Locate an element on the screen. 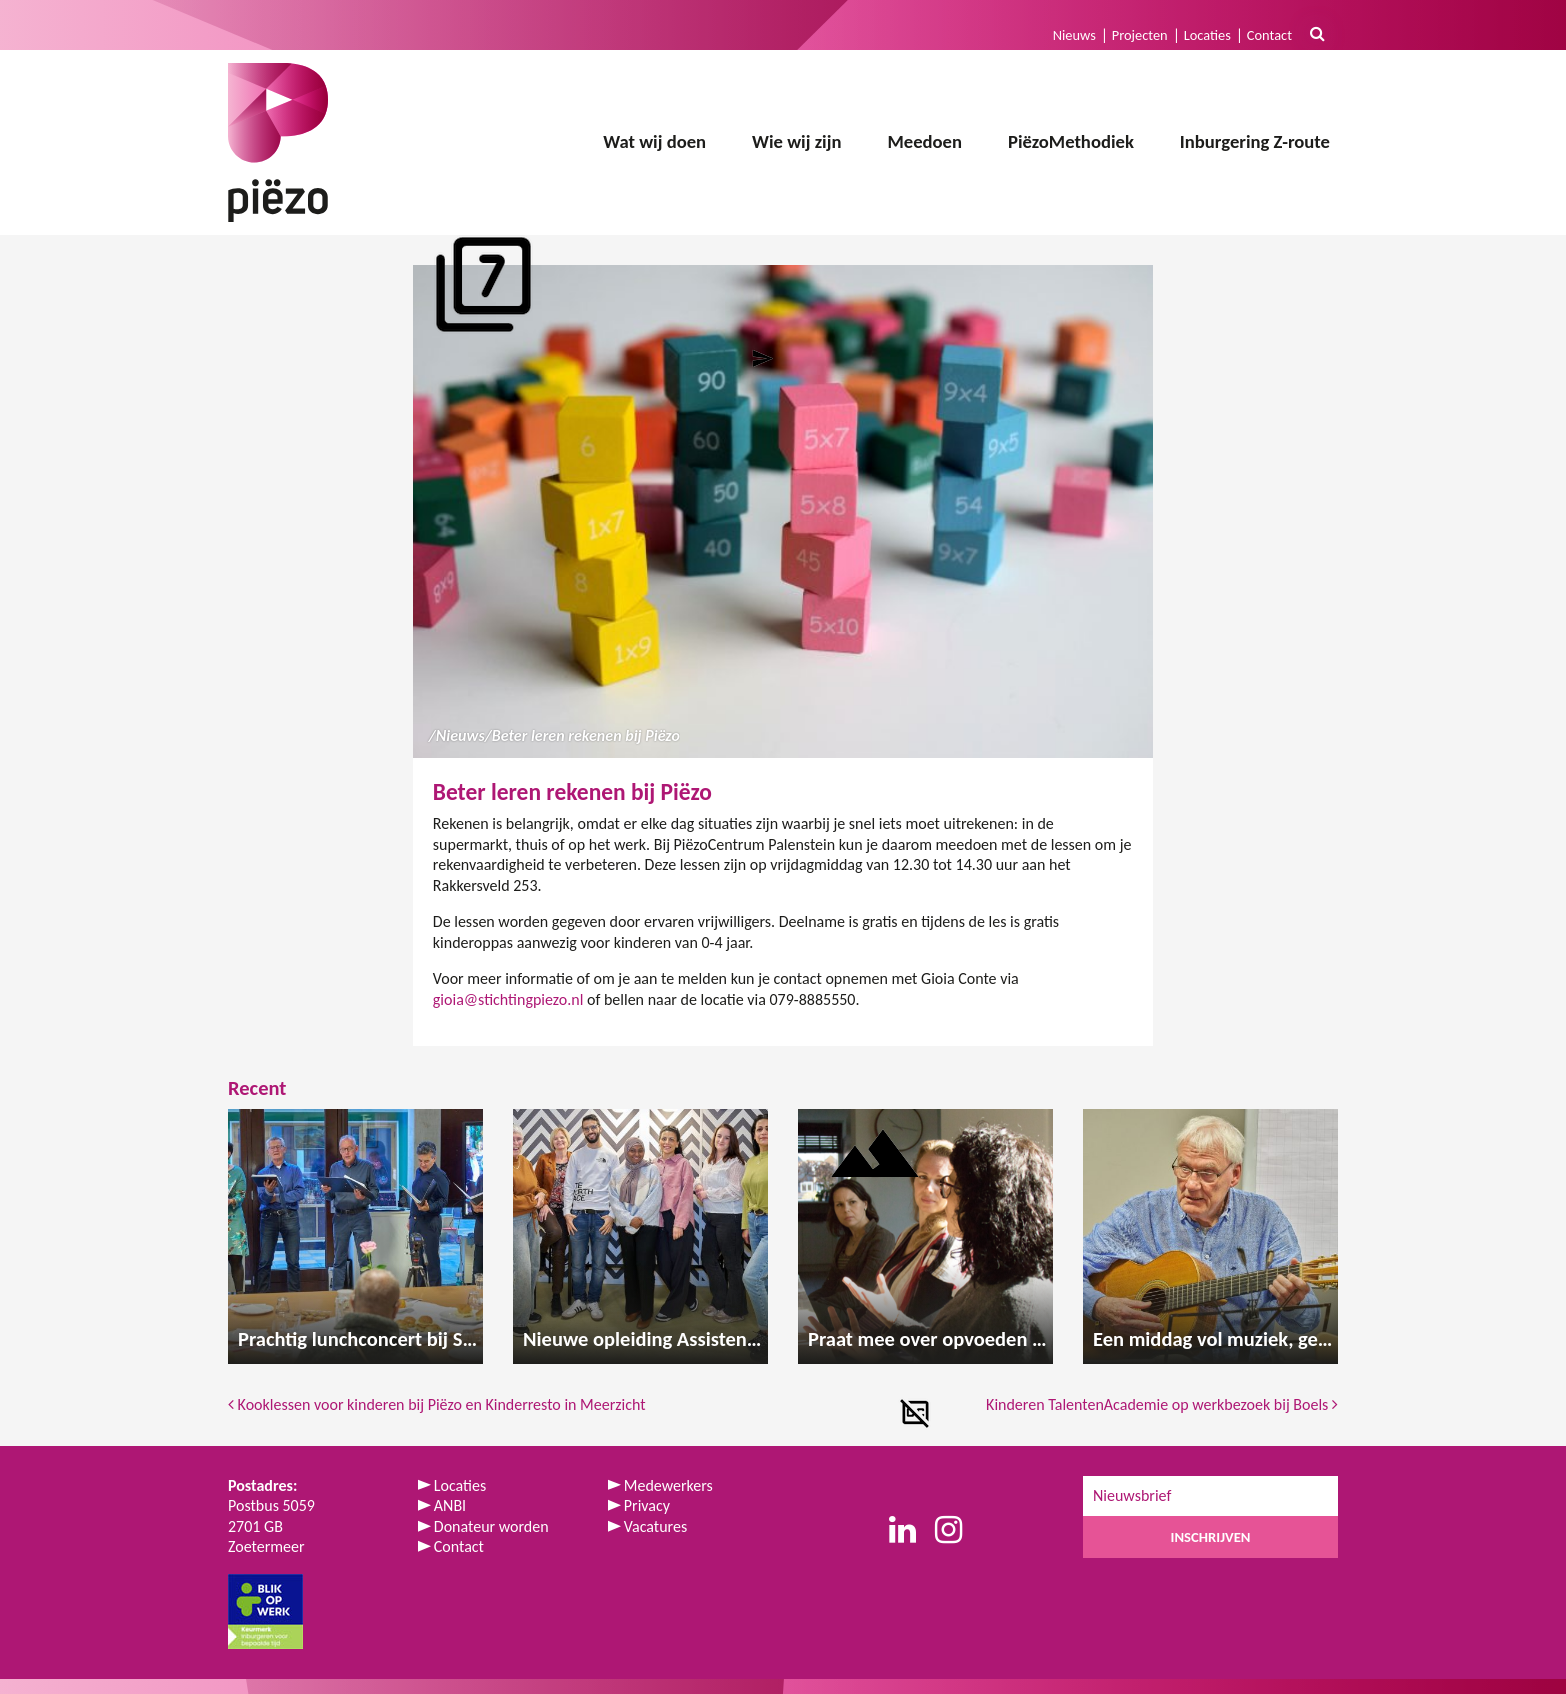  send a message or form is located at coordinates (762, 358).